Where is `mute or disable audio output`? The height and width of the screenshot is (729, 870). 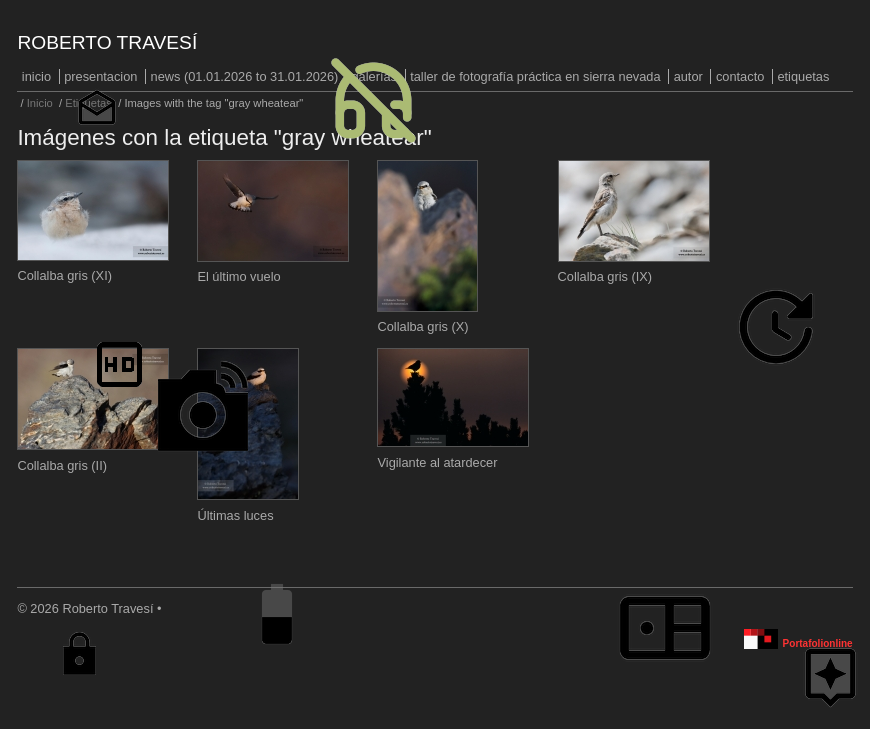
mute or disable audio output is located at coordinates (373, 100).